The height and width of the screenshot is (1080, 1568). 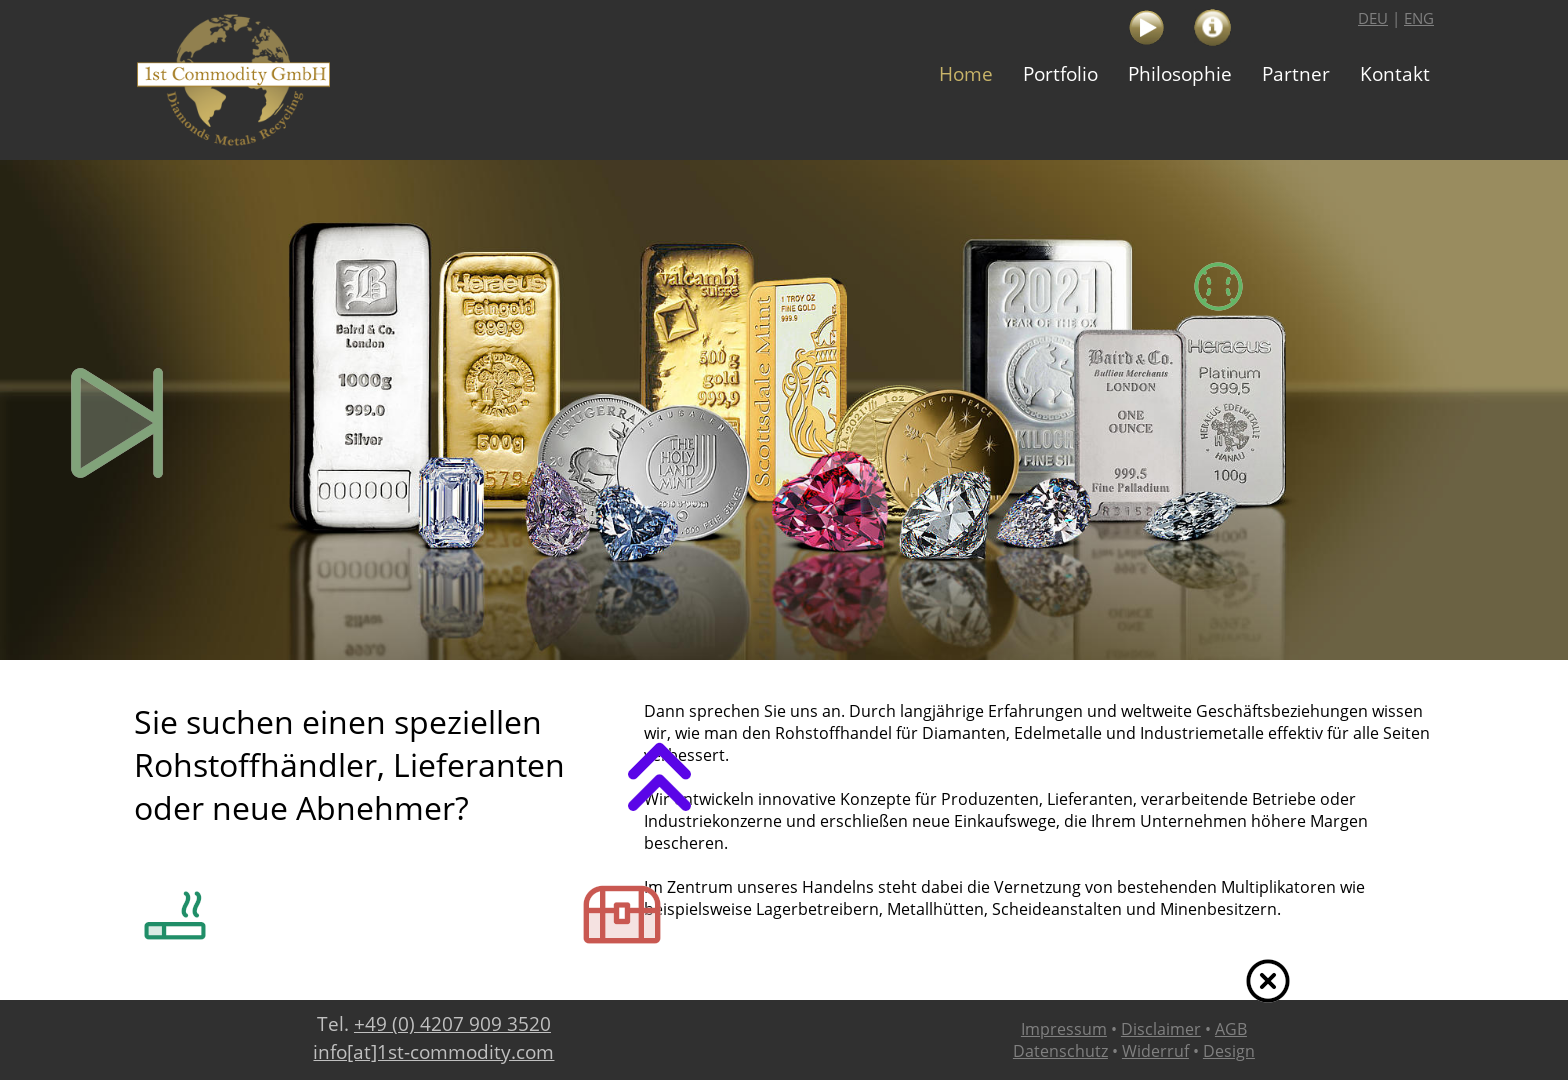 What do you see at coordinates (117, 423) in the screenshot?
I see `skip to the next track` at bounding box center [117, 423].